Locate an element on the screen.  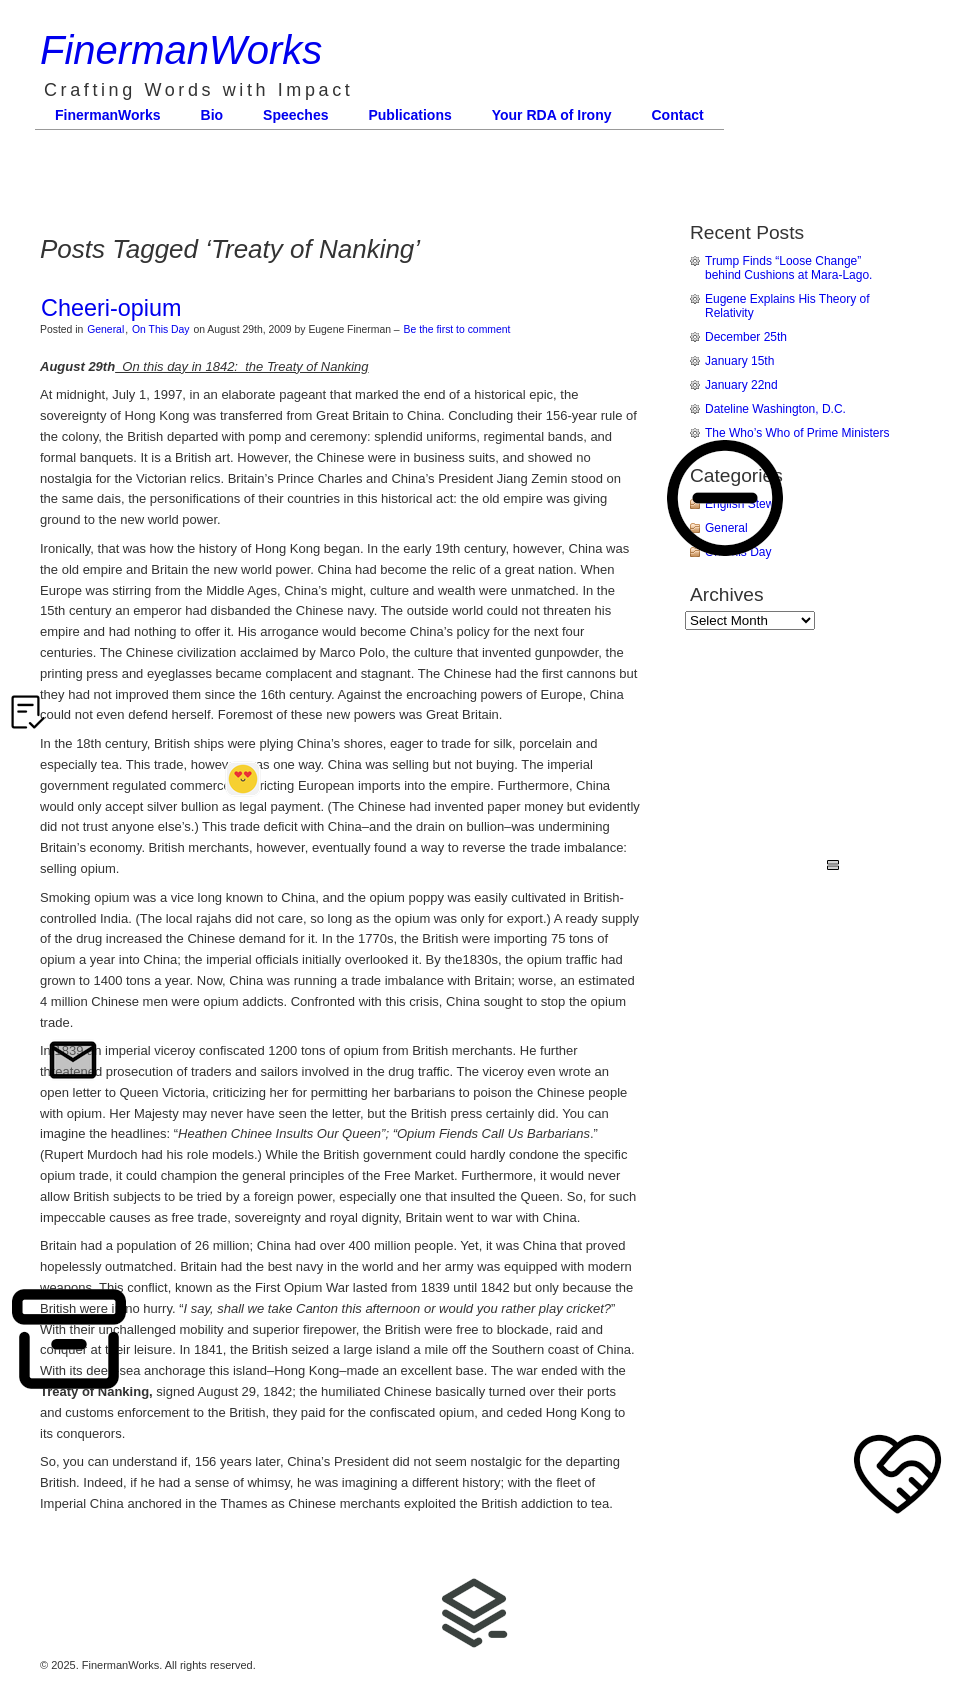
remove a layer from the stack is located at coordinates (474, 1613).